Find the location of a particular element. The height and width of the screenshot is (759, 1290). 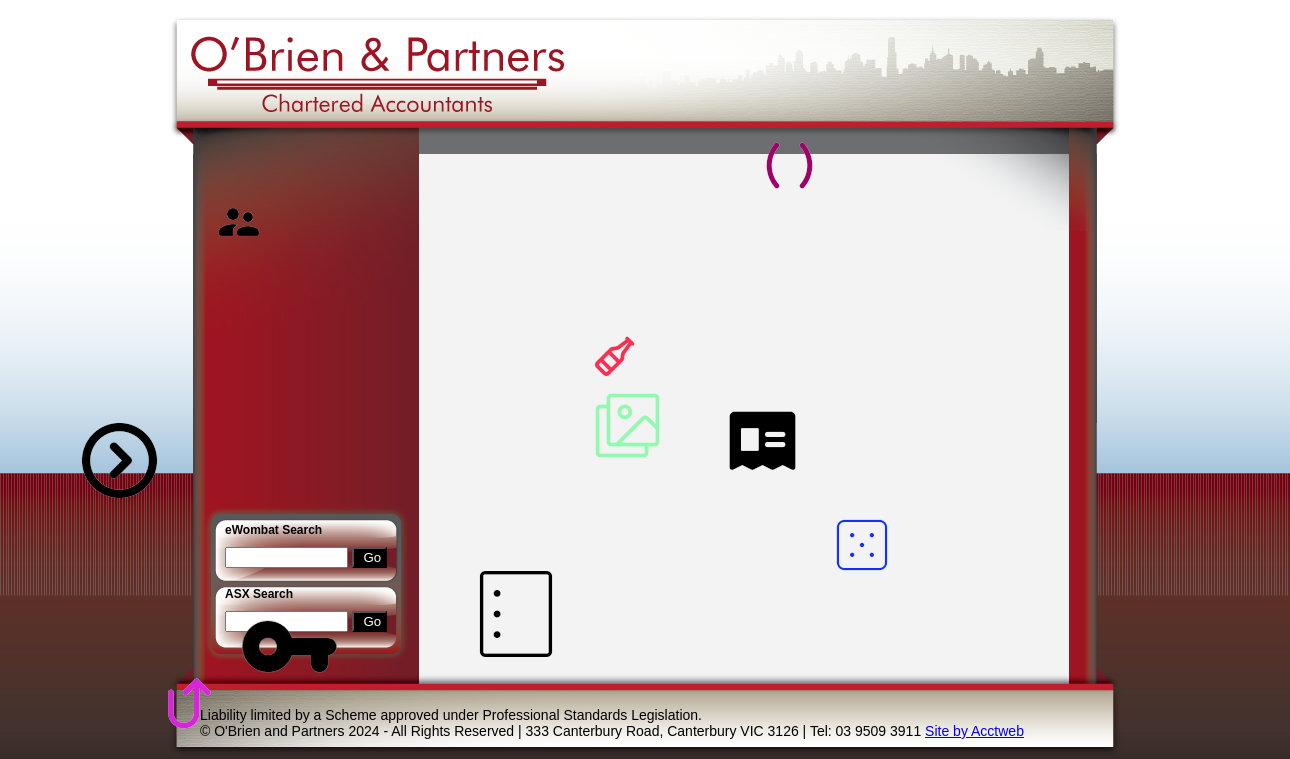

redo or repeat last action is located at coordinates (187, 703).